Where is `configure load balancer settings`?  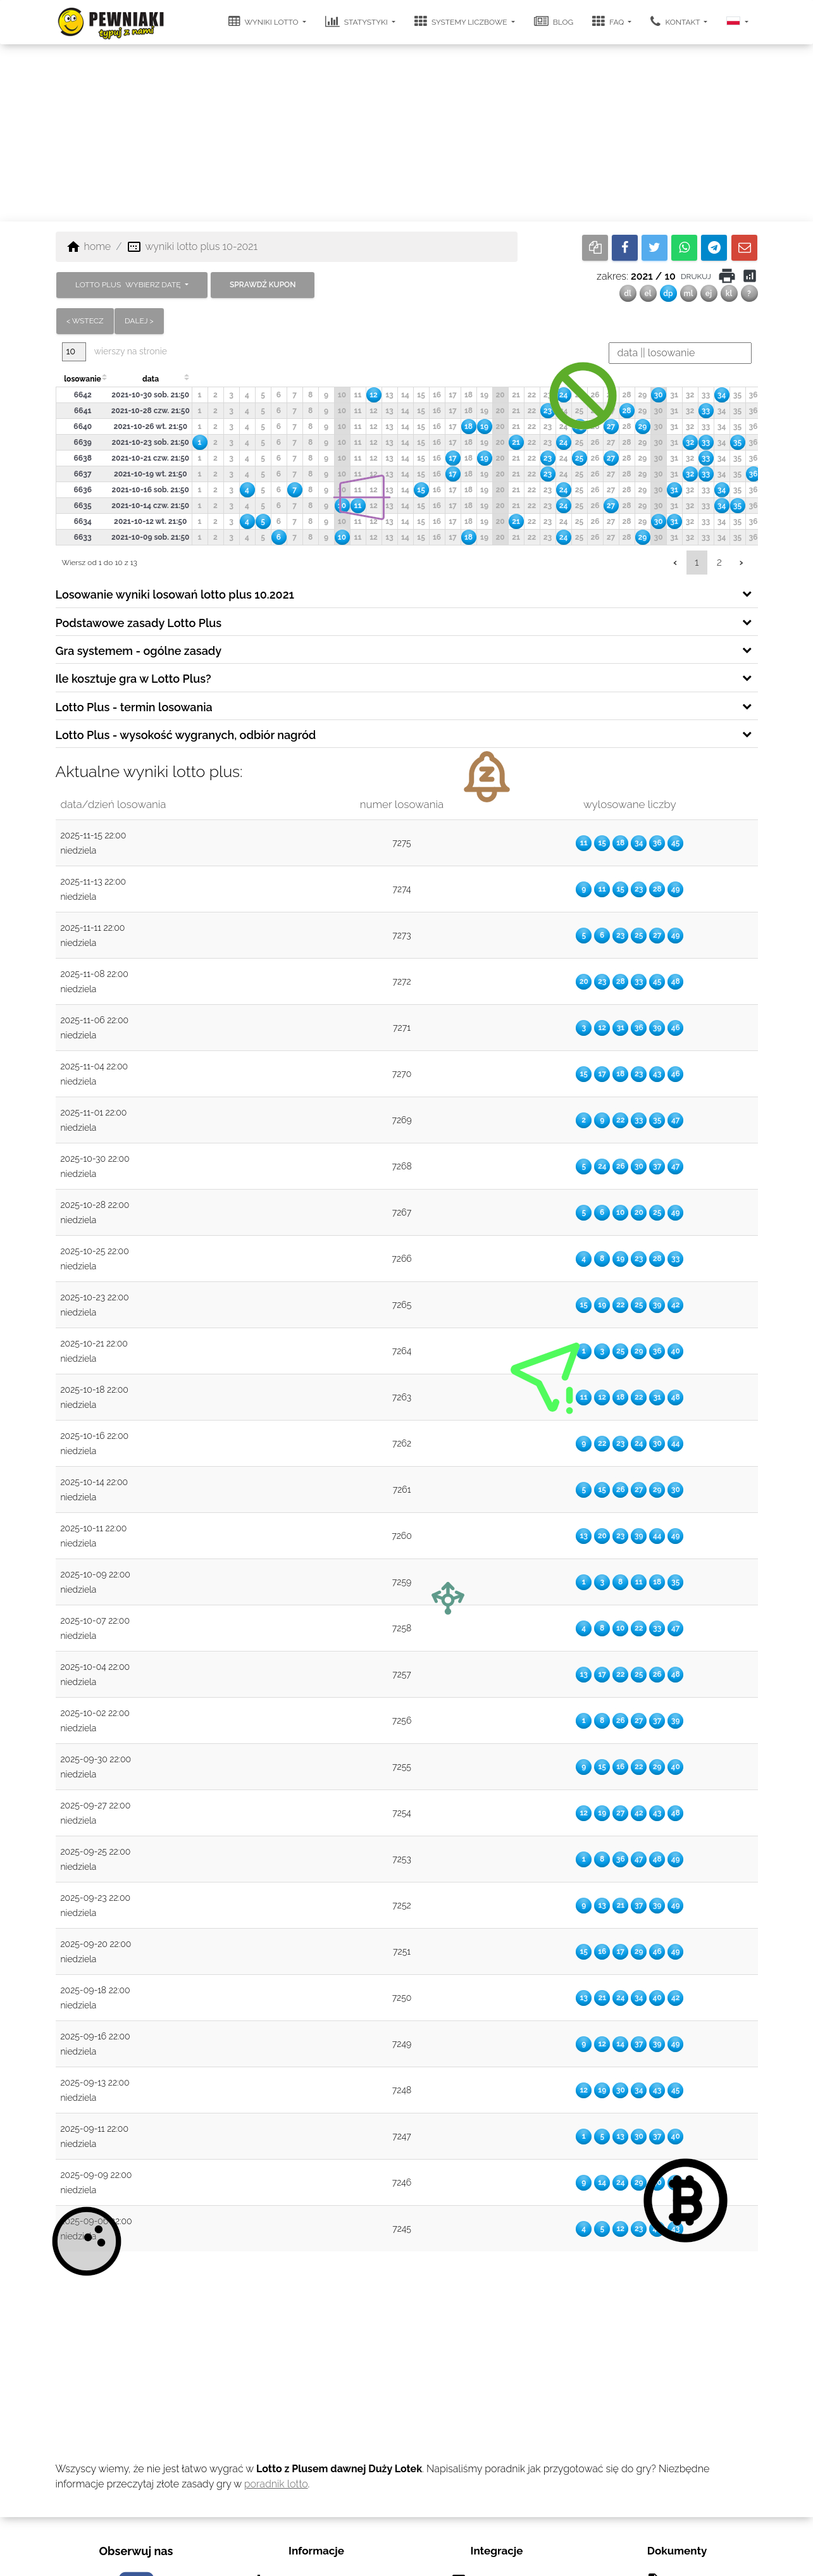
configure load balancer settings is located at coordinates (448, 1598).